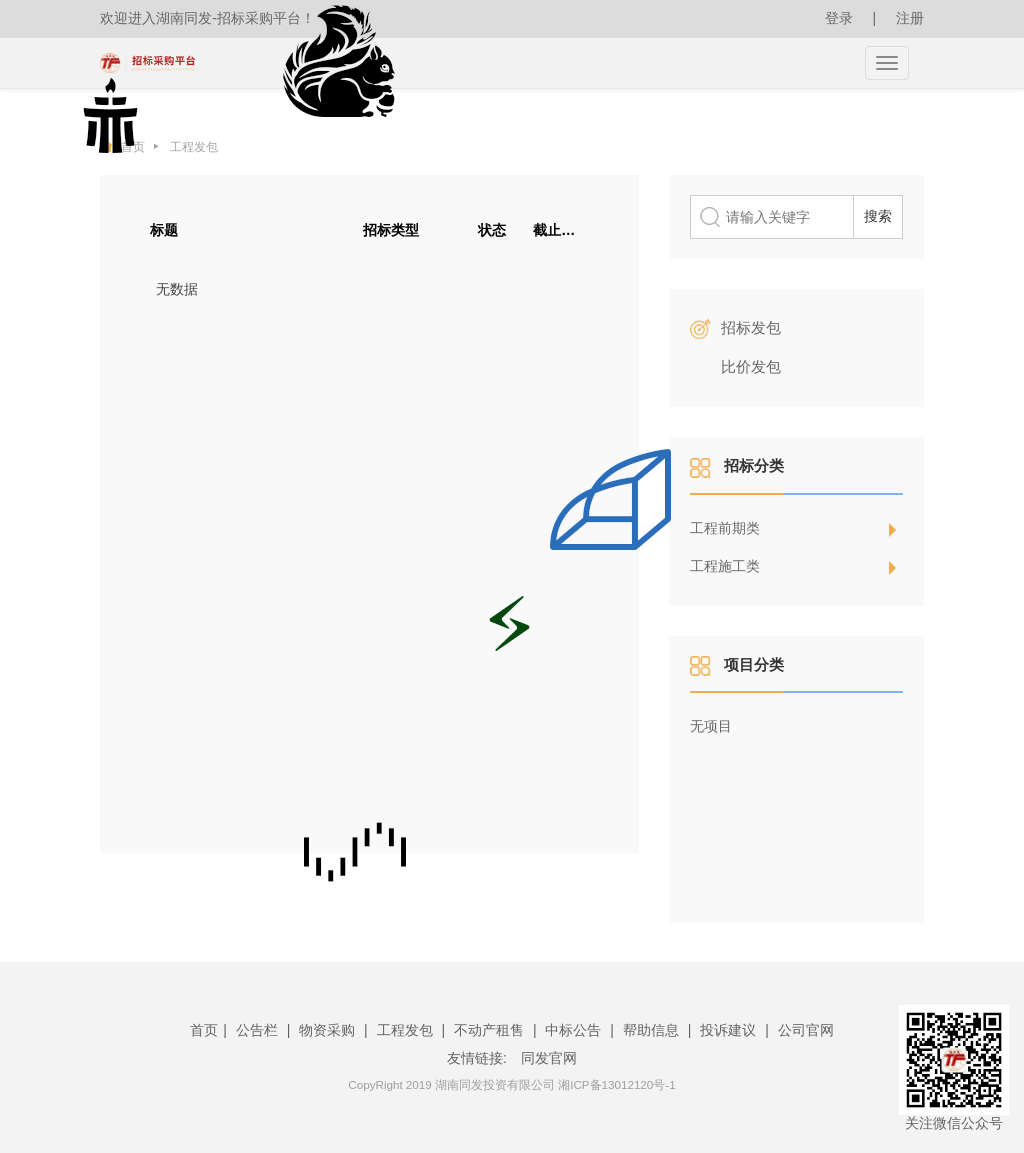 Image resolution: width=1024 pixels, height=1153 pixels. Describe the element at coordinates (110, 115) in the screenshot. I see `visit Red Candle Games website or store page` at that location.